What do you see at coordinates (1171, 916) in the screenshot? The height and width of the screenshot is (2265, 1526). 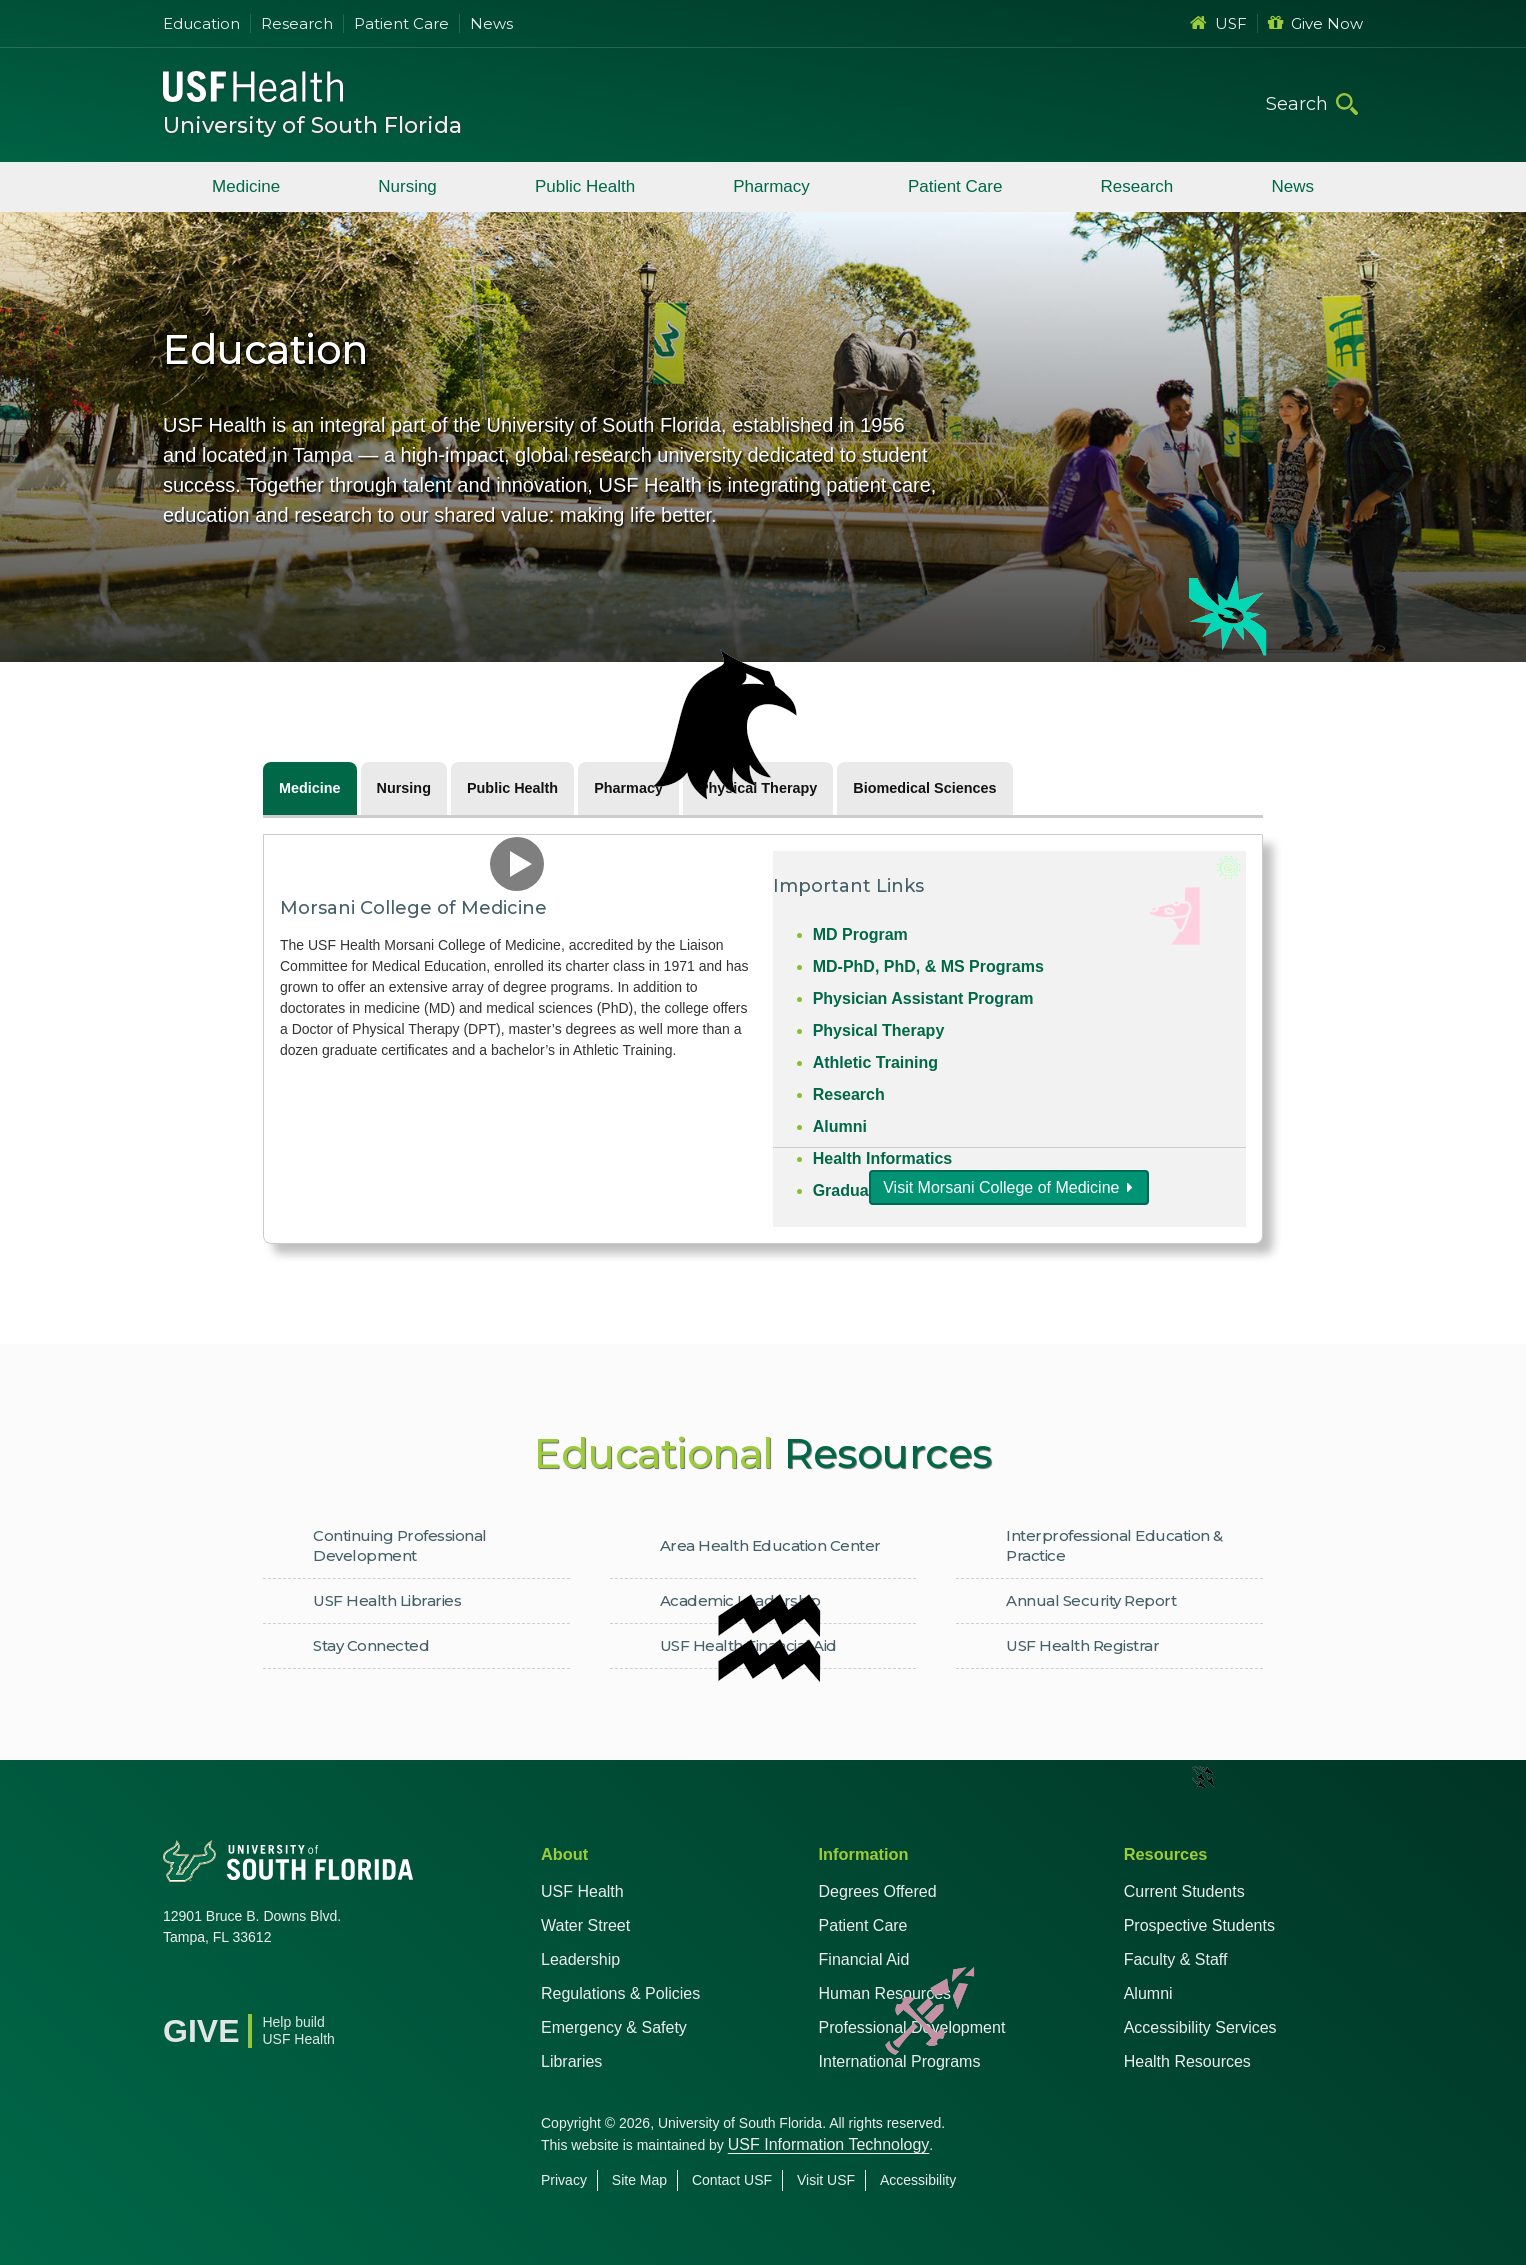 I see `indicates a foraging or mushroom gathering activity` at bounding box center [1171, 916].